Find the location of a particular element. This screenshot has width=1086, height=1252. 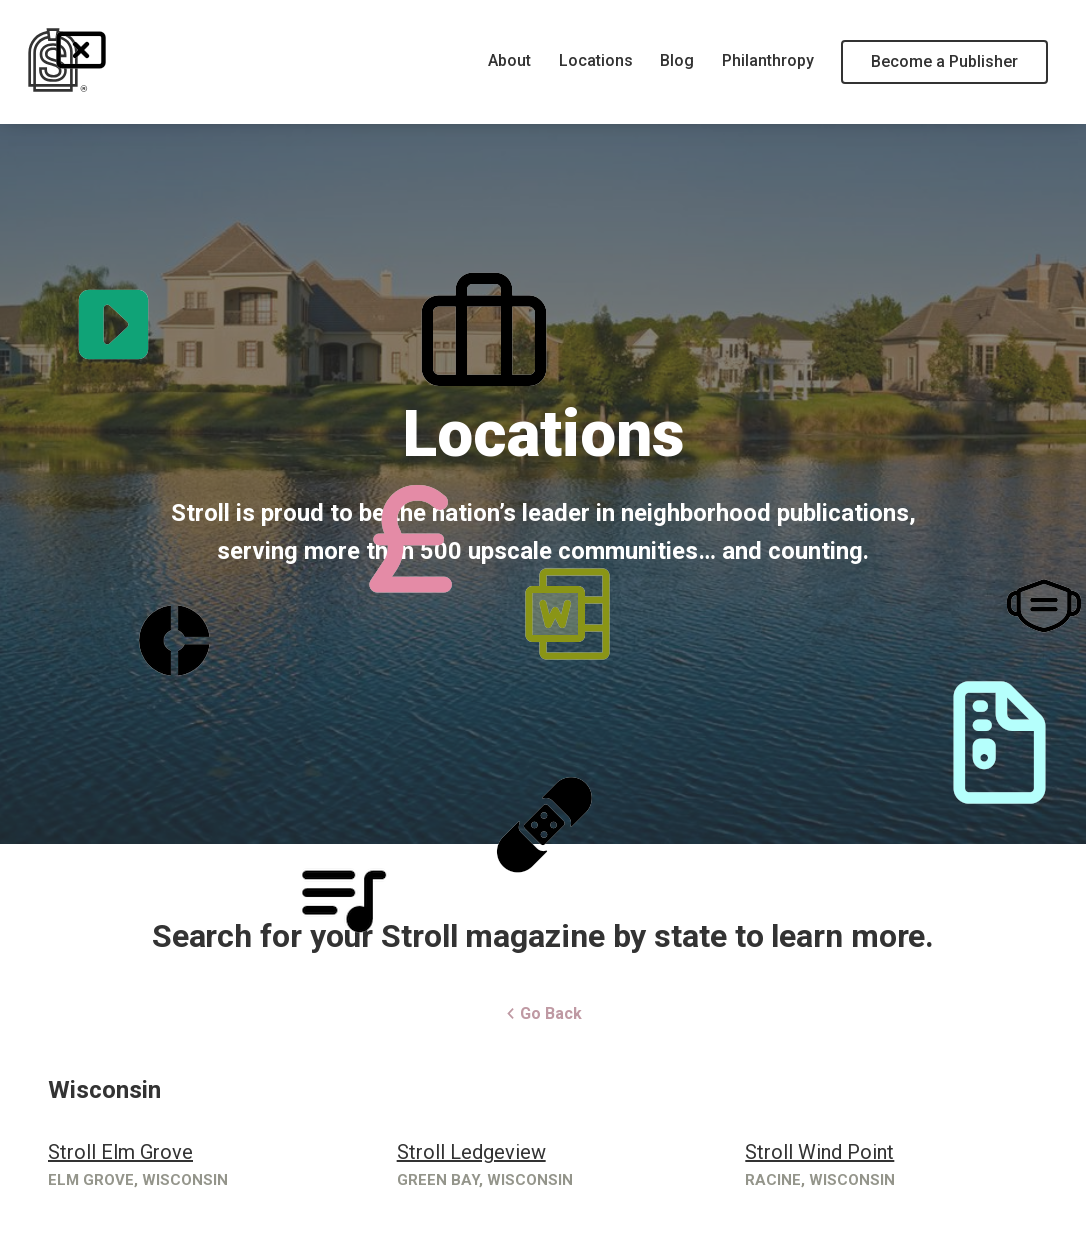

open microsoft word is located at coordinates (571, 614).